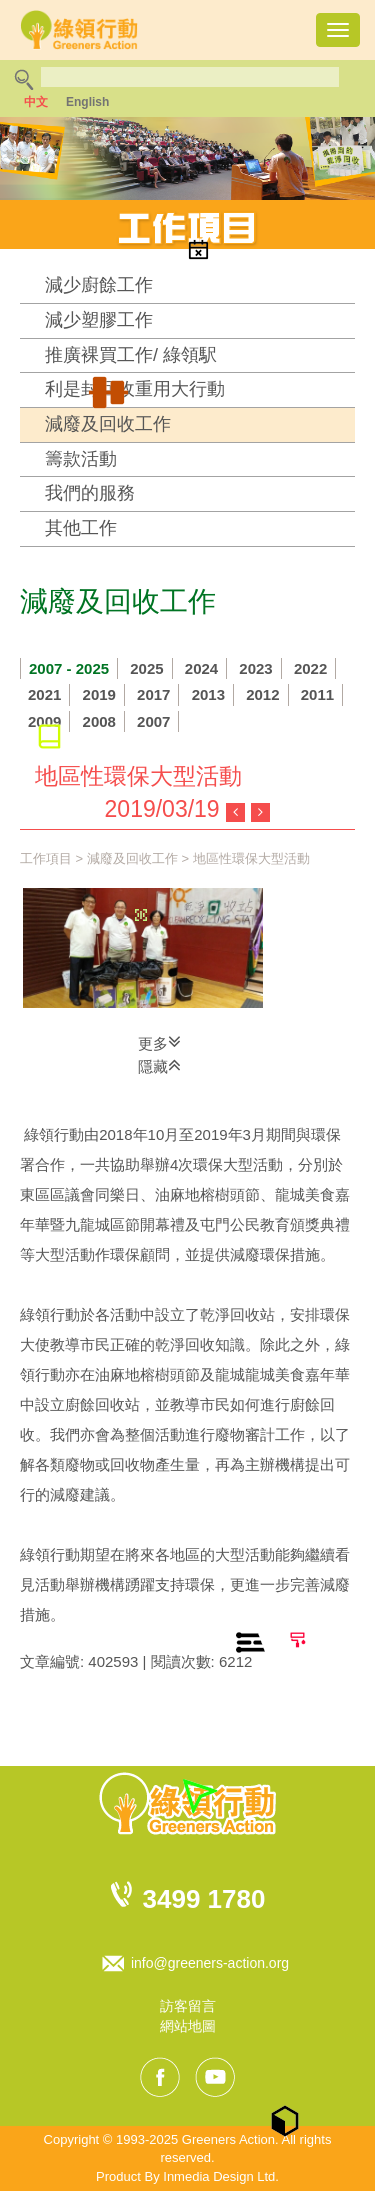 This screenshot has width=375, height=2191. Describe the element at coordinates (141, 915) in the screenshot. I see `activate voice recognition or speech input` at that location.